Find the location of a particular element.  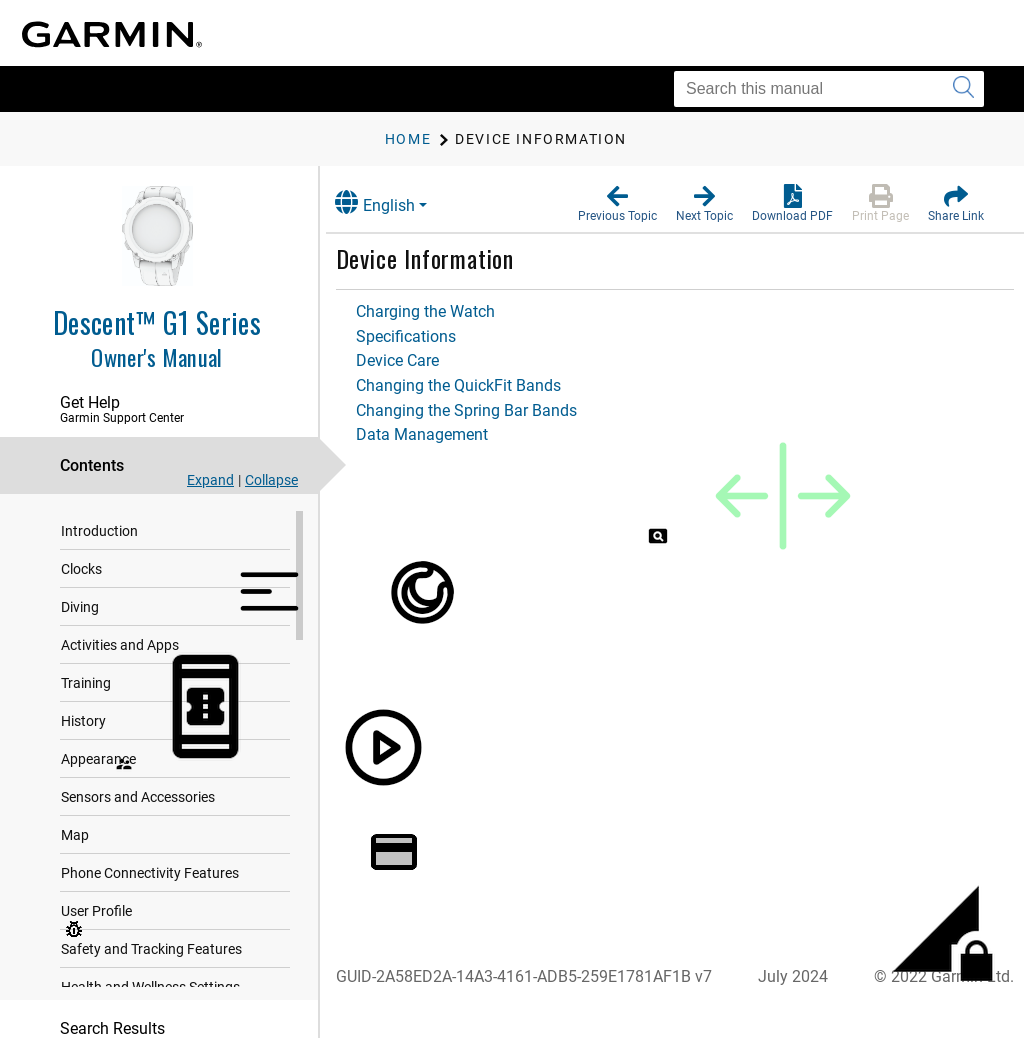

manage payment methods is located at coordinates (394, 852).